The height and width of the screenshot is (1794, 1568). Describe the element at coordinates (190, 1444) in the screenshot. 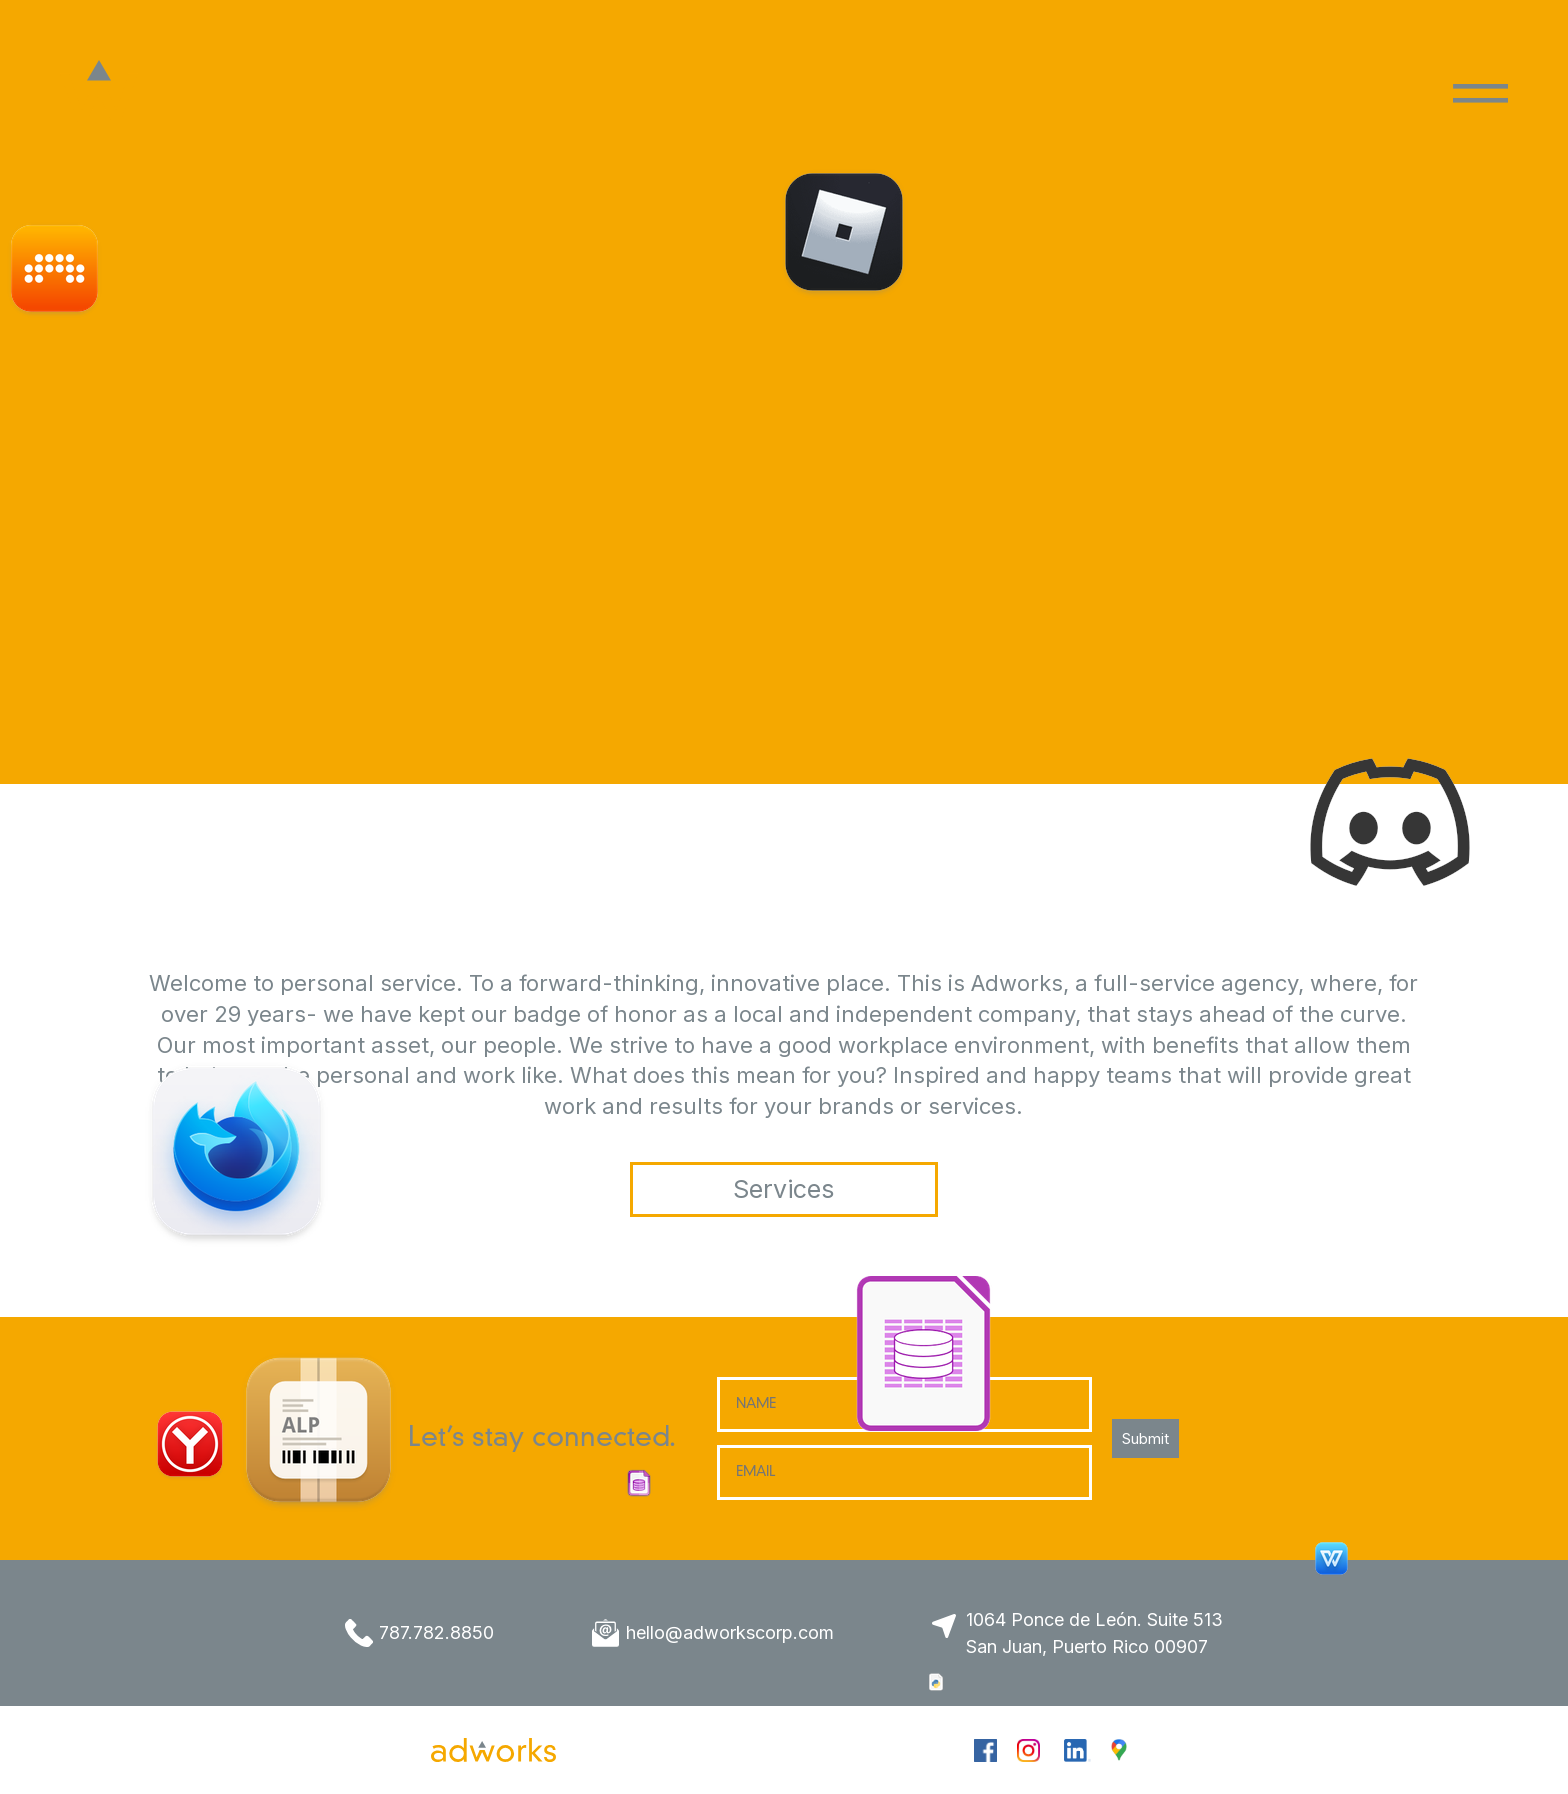

I see `open the Yandex app` at that location.